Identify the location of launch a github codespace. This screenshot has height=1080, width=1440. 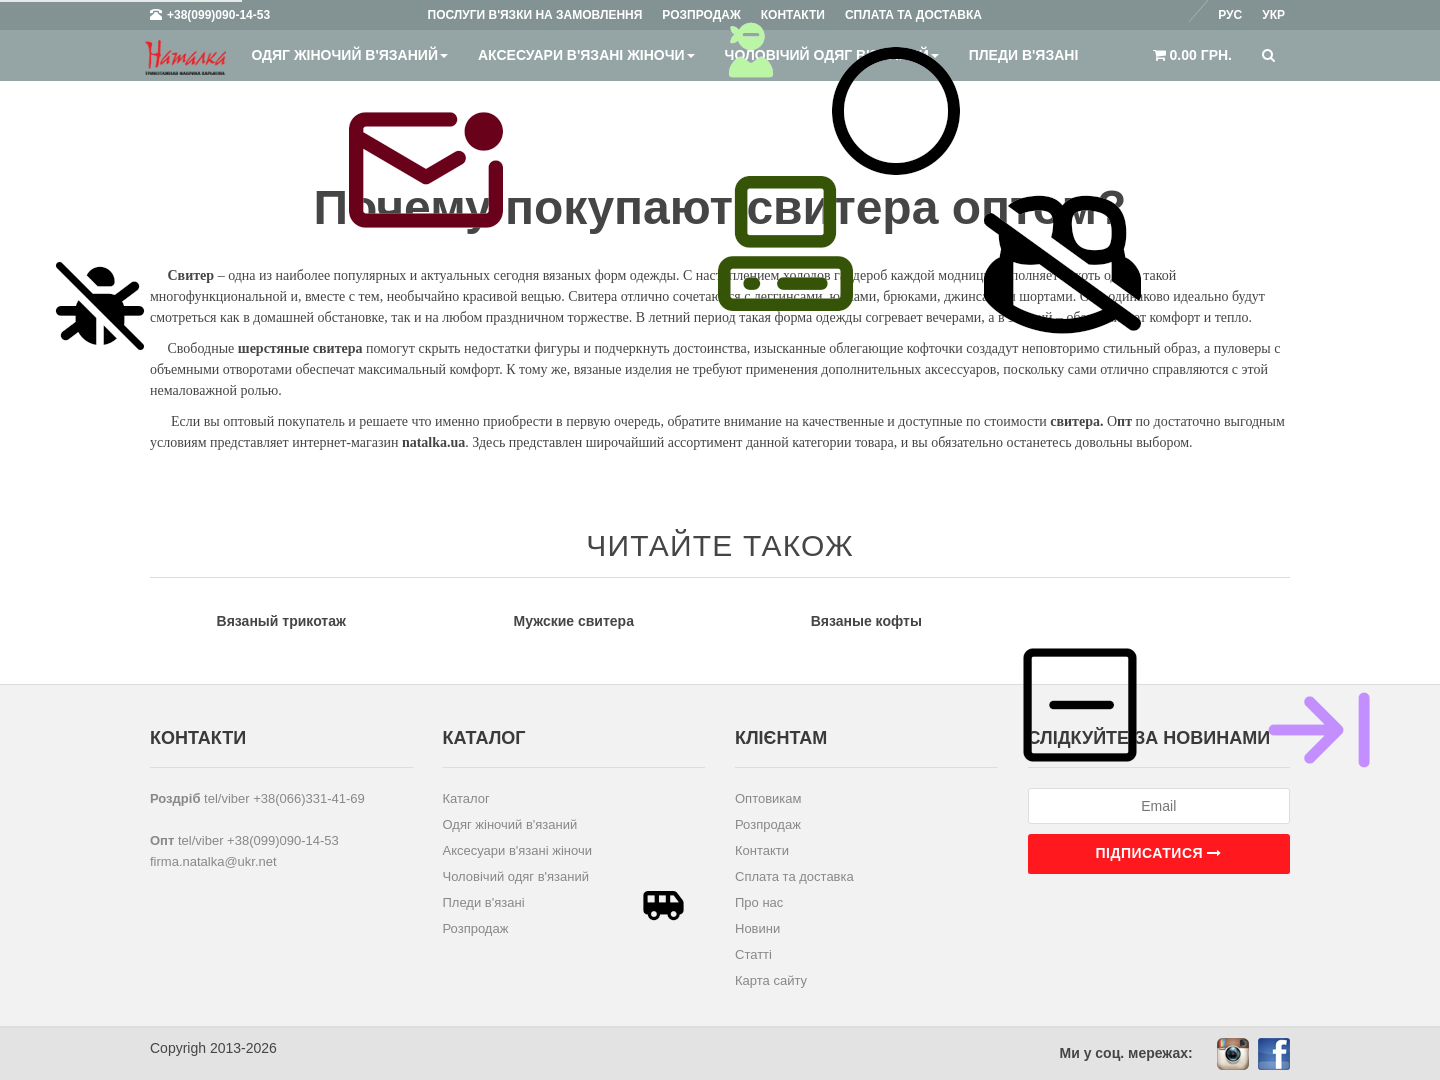
(785, 243).